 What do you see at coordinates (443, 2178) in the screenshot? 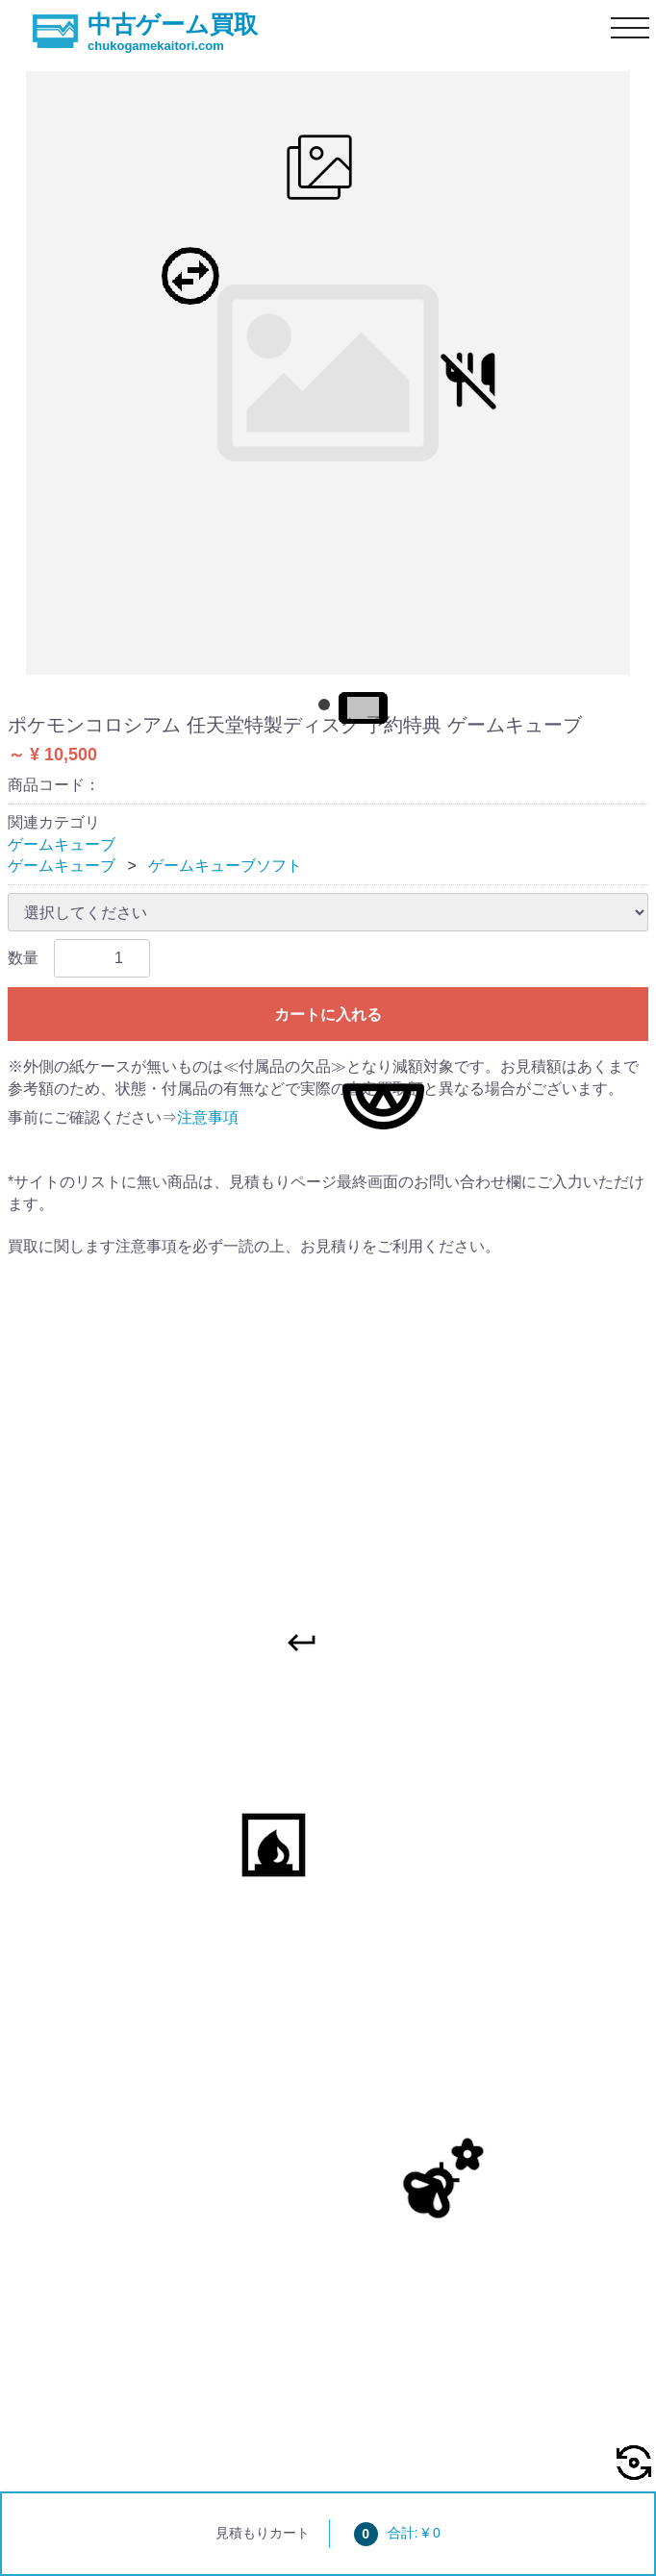
I see `access nature or outdoor-themed emoji` at bounding box center [443, 2178].